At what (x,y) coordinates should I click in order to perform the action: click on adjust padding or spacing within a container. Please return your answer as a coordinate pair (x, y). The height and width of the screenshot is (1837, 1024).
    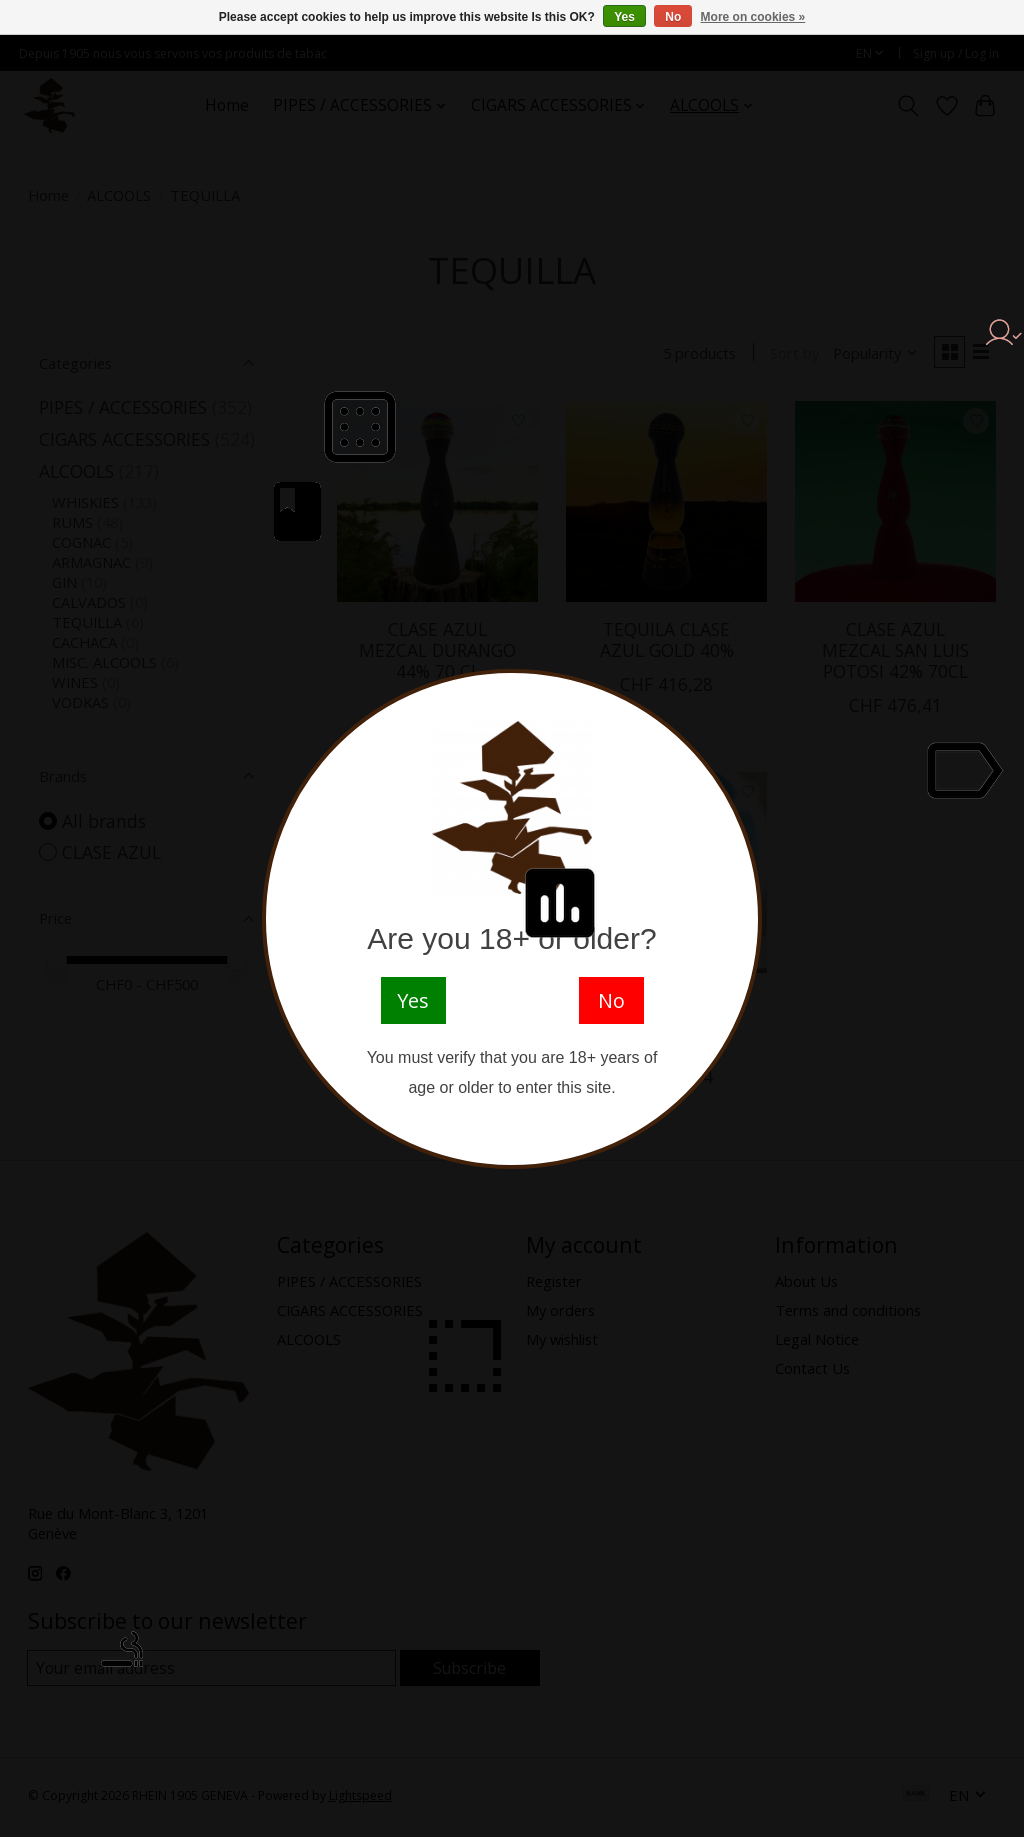
    Looking at the image, I should click on (360, 427).